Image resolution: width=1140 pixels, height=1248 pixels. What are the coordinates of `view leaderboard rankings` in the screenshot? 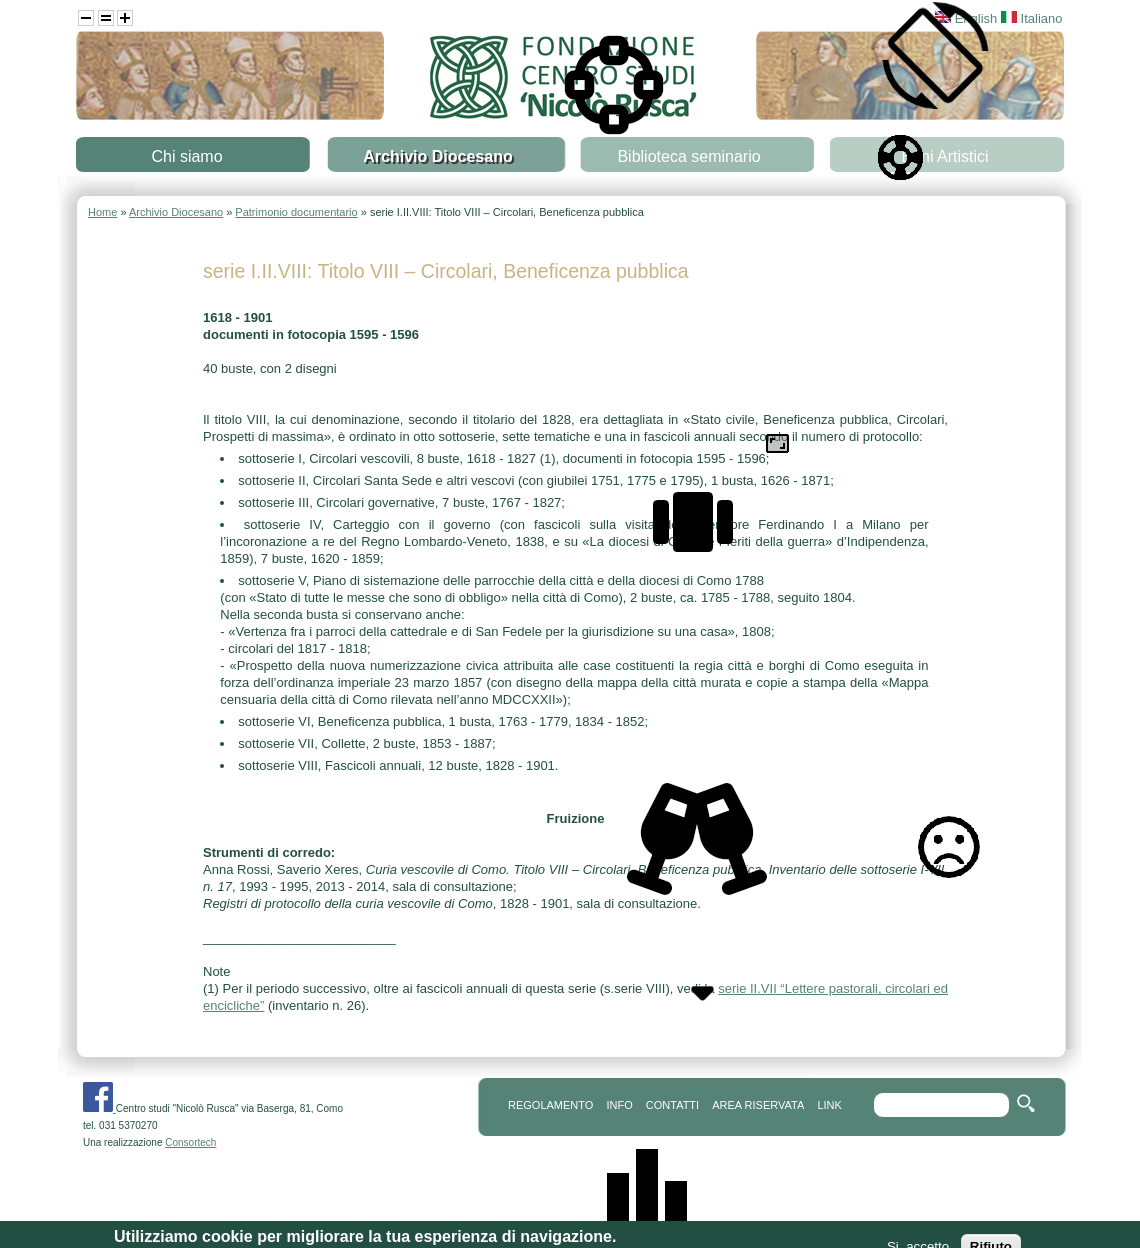 It's located at (647, 1185).